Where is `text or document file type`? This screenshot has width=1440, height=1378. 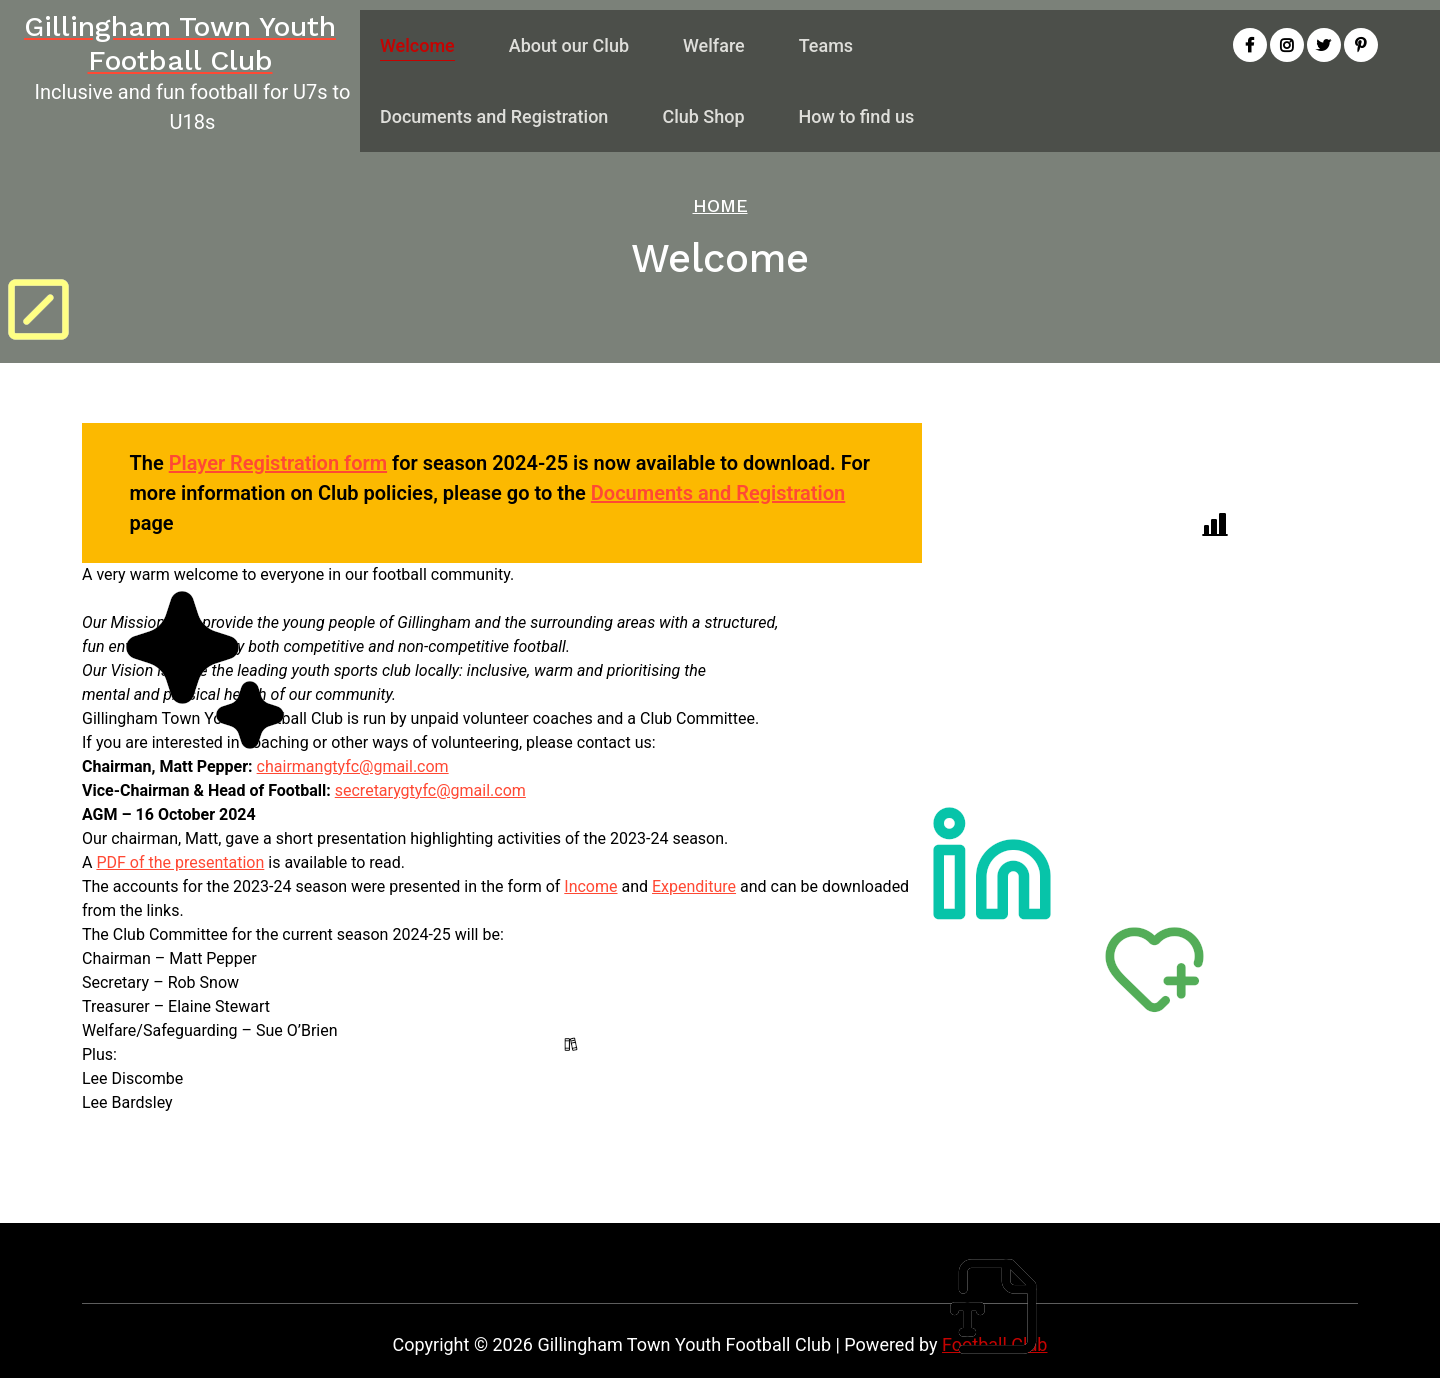 text or document file type is located at coordinates (997, 1306).